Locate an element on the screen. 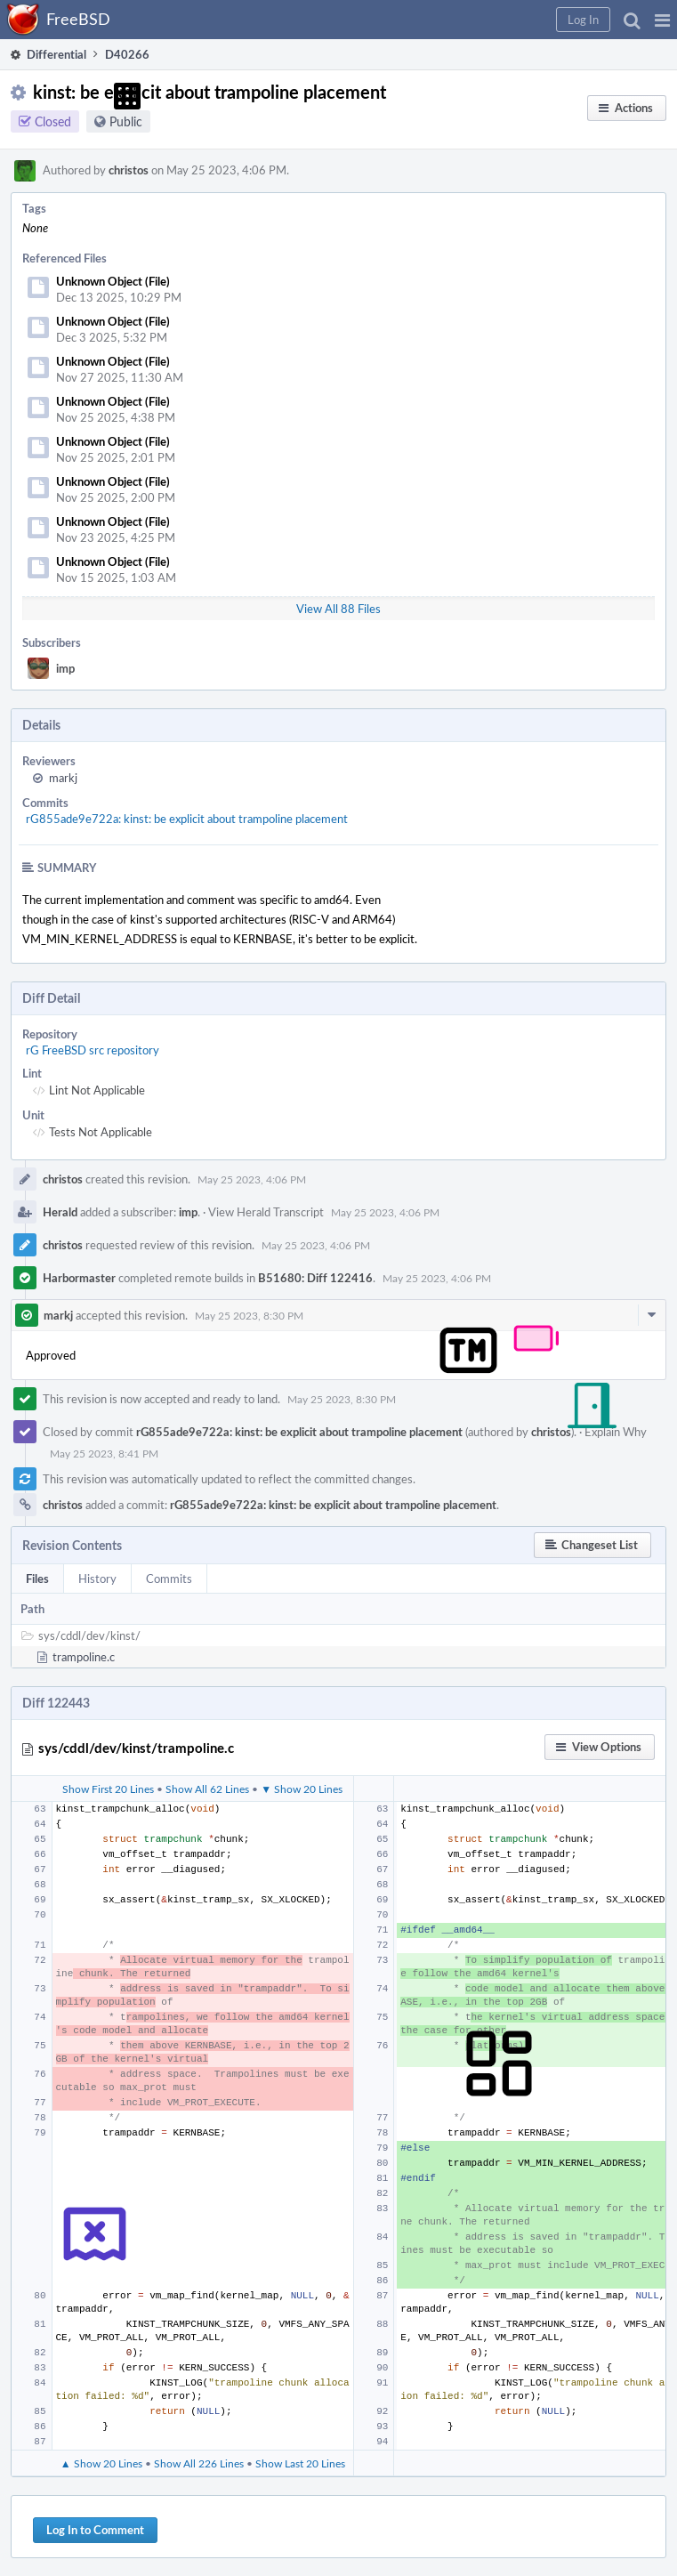  log out or exit the application is located at coordinates (592, 1405).